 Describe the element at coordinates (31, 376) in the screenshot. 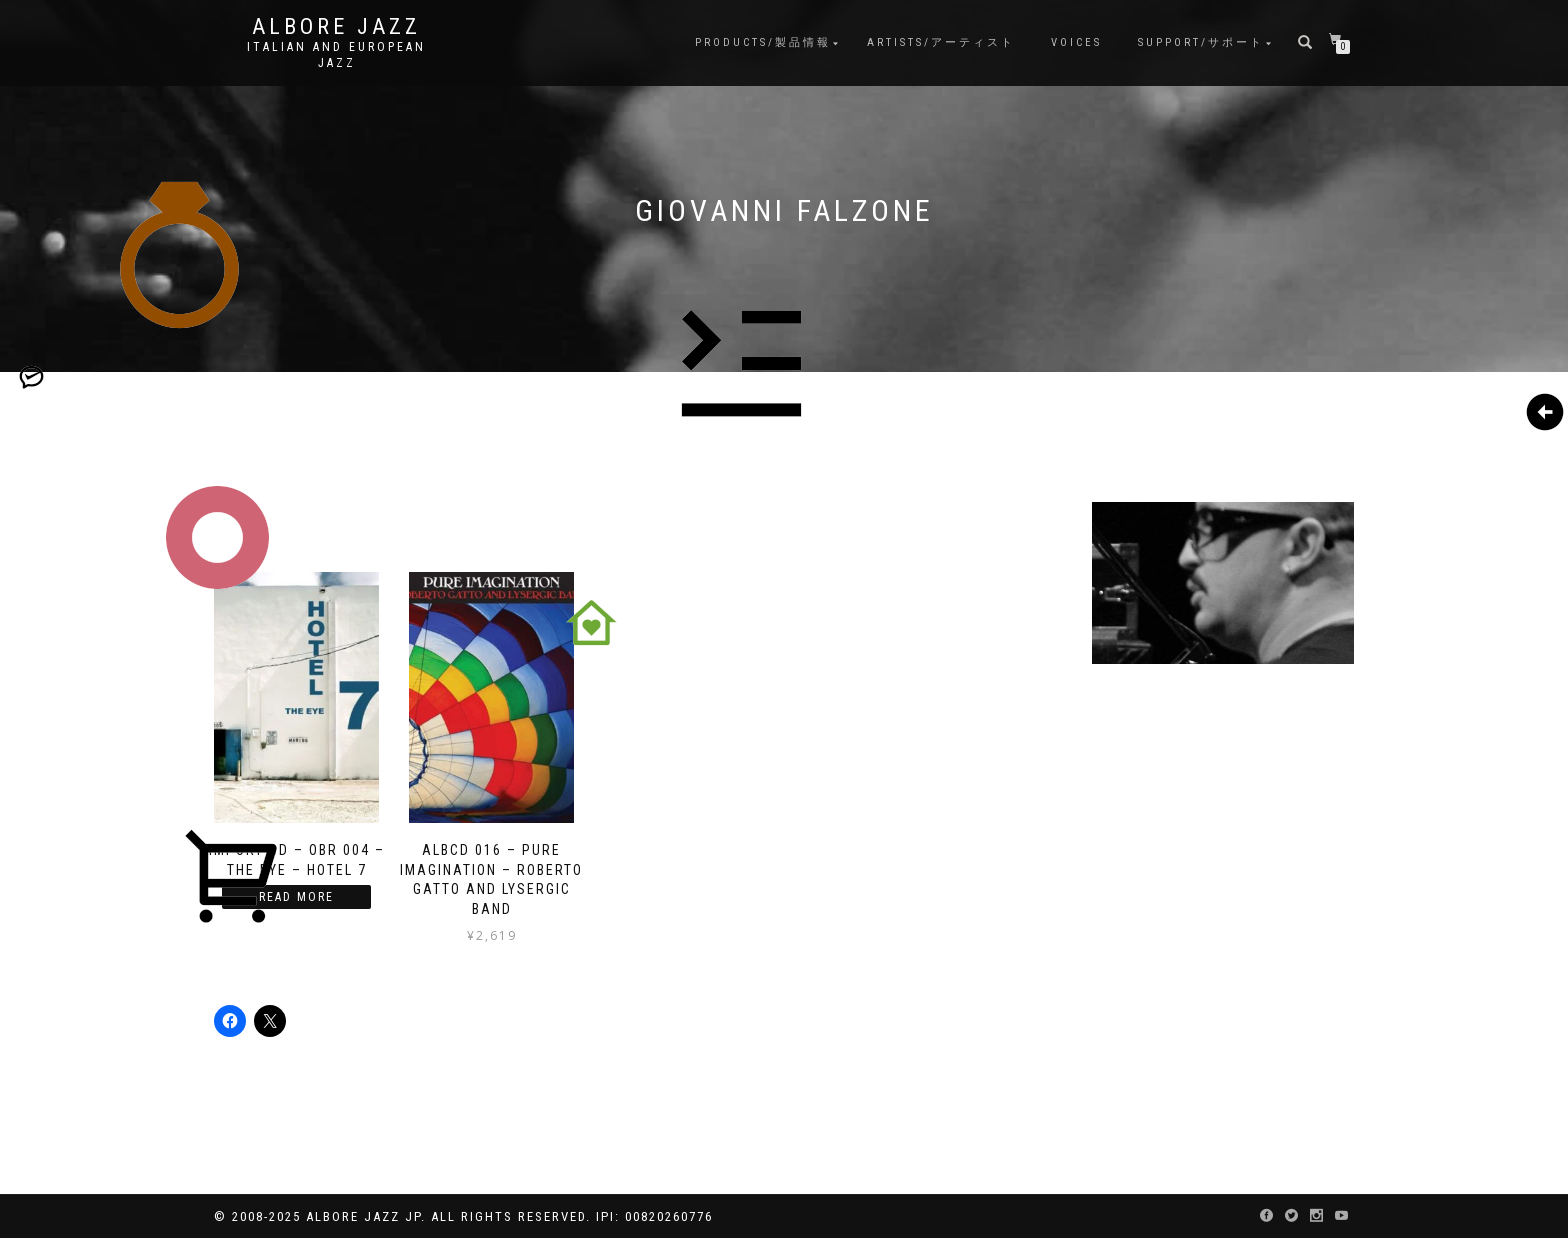

I see `pay with WeChat Pay` at that location.